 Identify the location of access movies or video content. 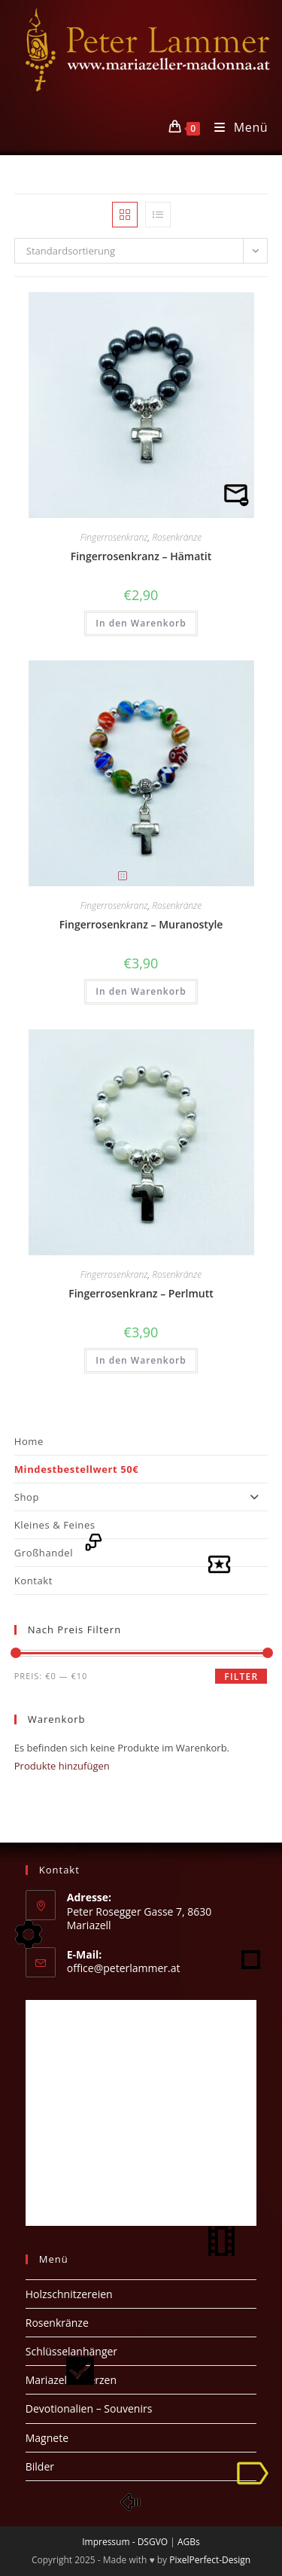
(221, 2241).